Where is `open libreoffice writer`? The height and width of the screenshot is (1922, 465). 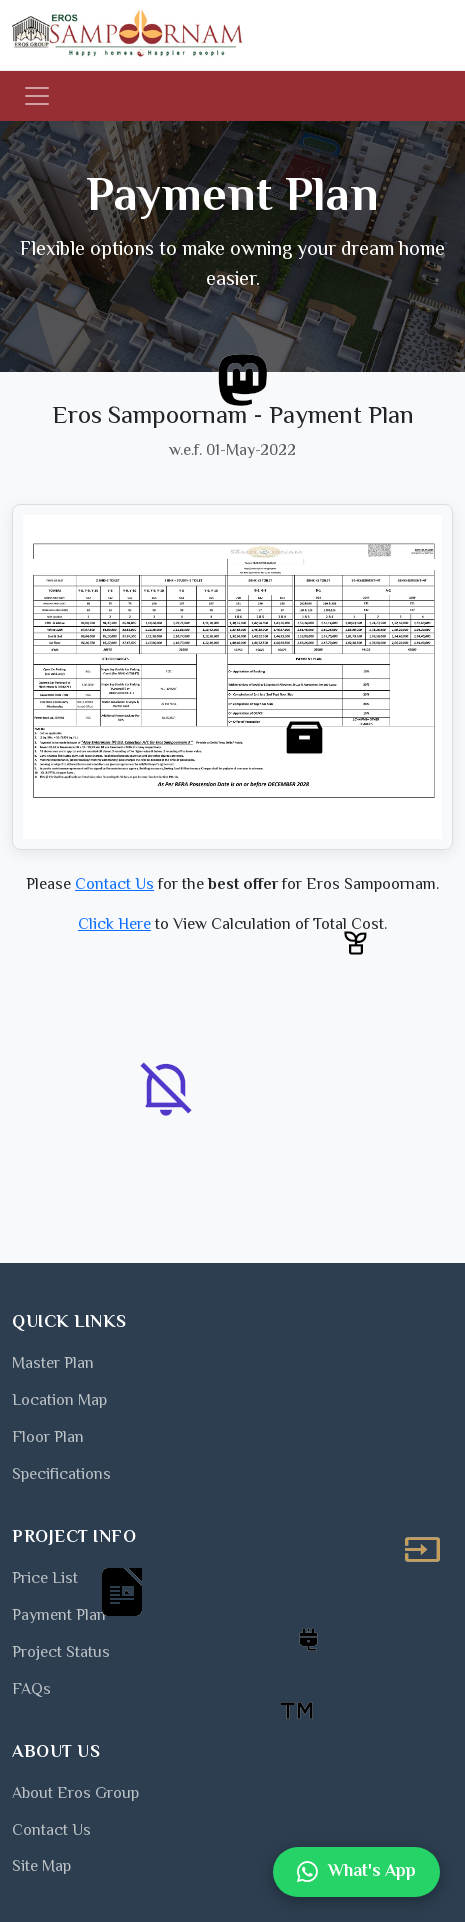
open libreoffice writer is located at coordinates (122, 1592).